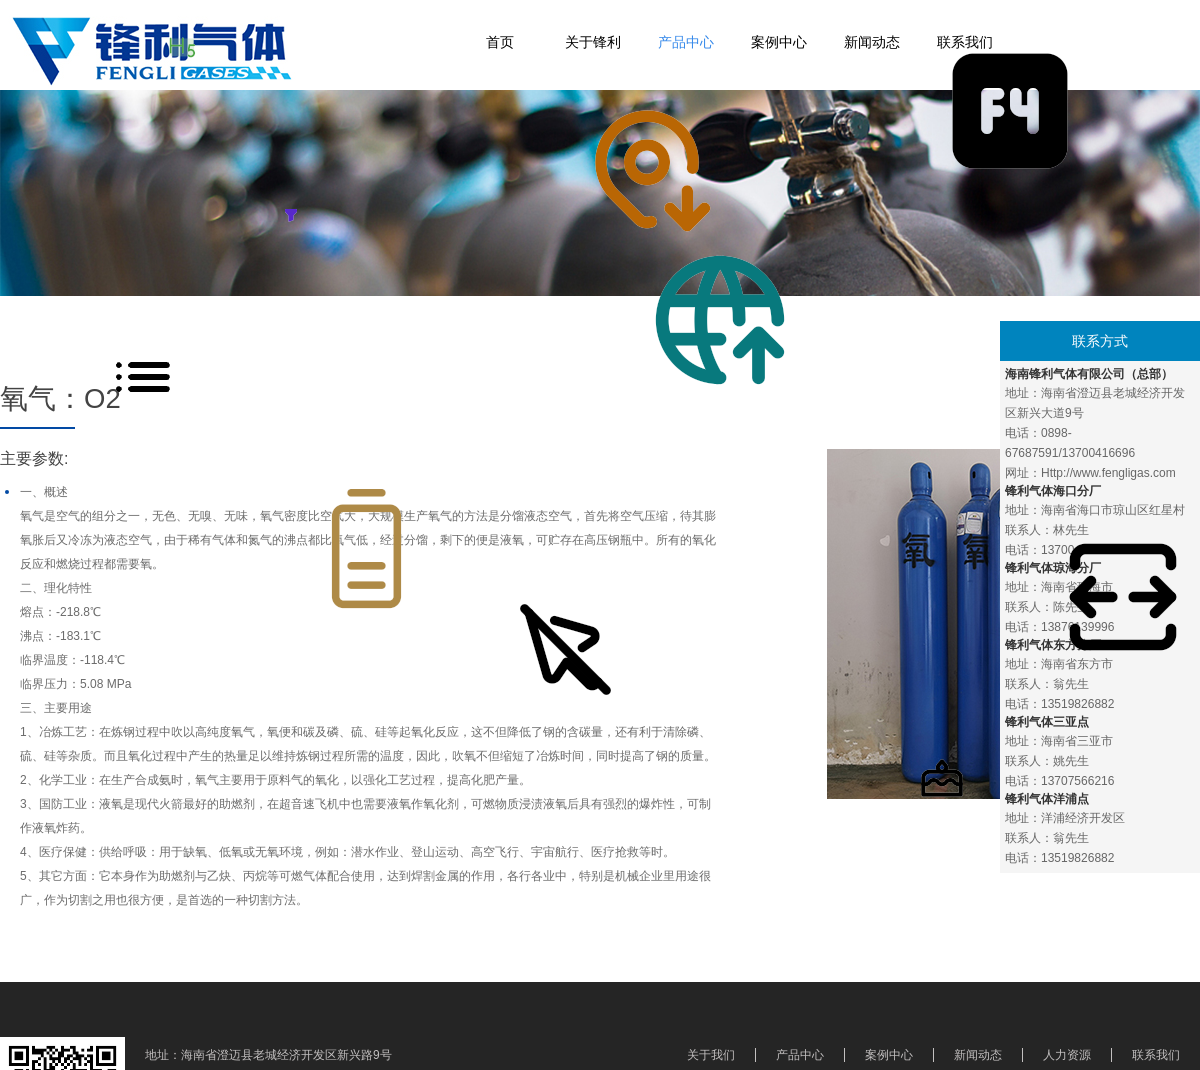  Describe the element at coordinates (291, 215) in the screenshot. I see `filter or sort content` at that location.